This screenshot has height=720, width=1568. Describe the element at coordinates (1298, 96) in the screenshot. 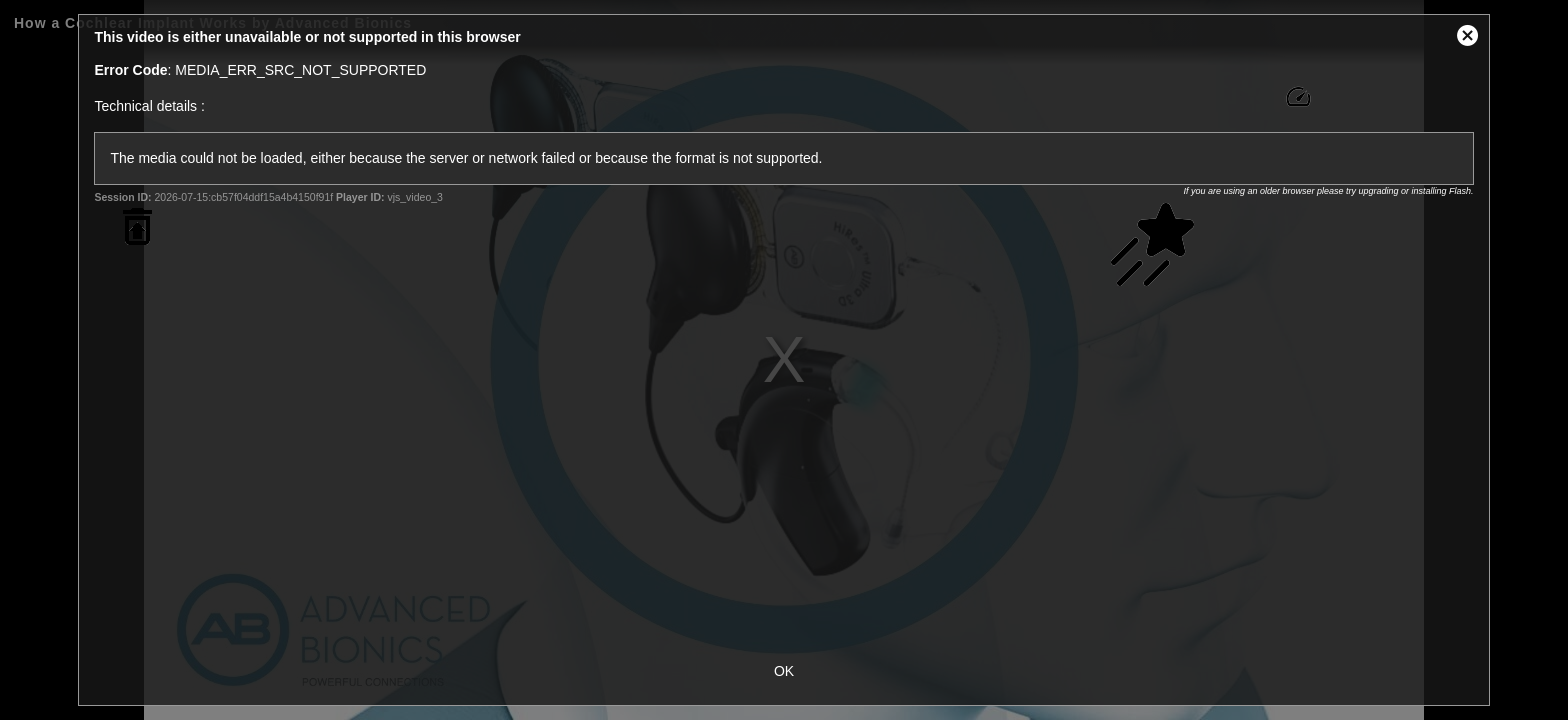

I see `adjust playback speed settings` at that location.